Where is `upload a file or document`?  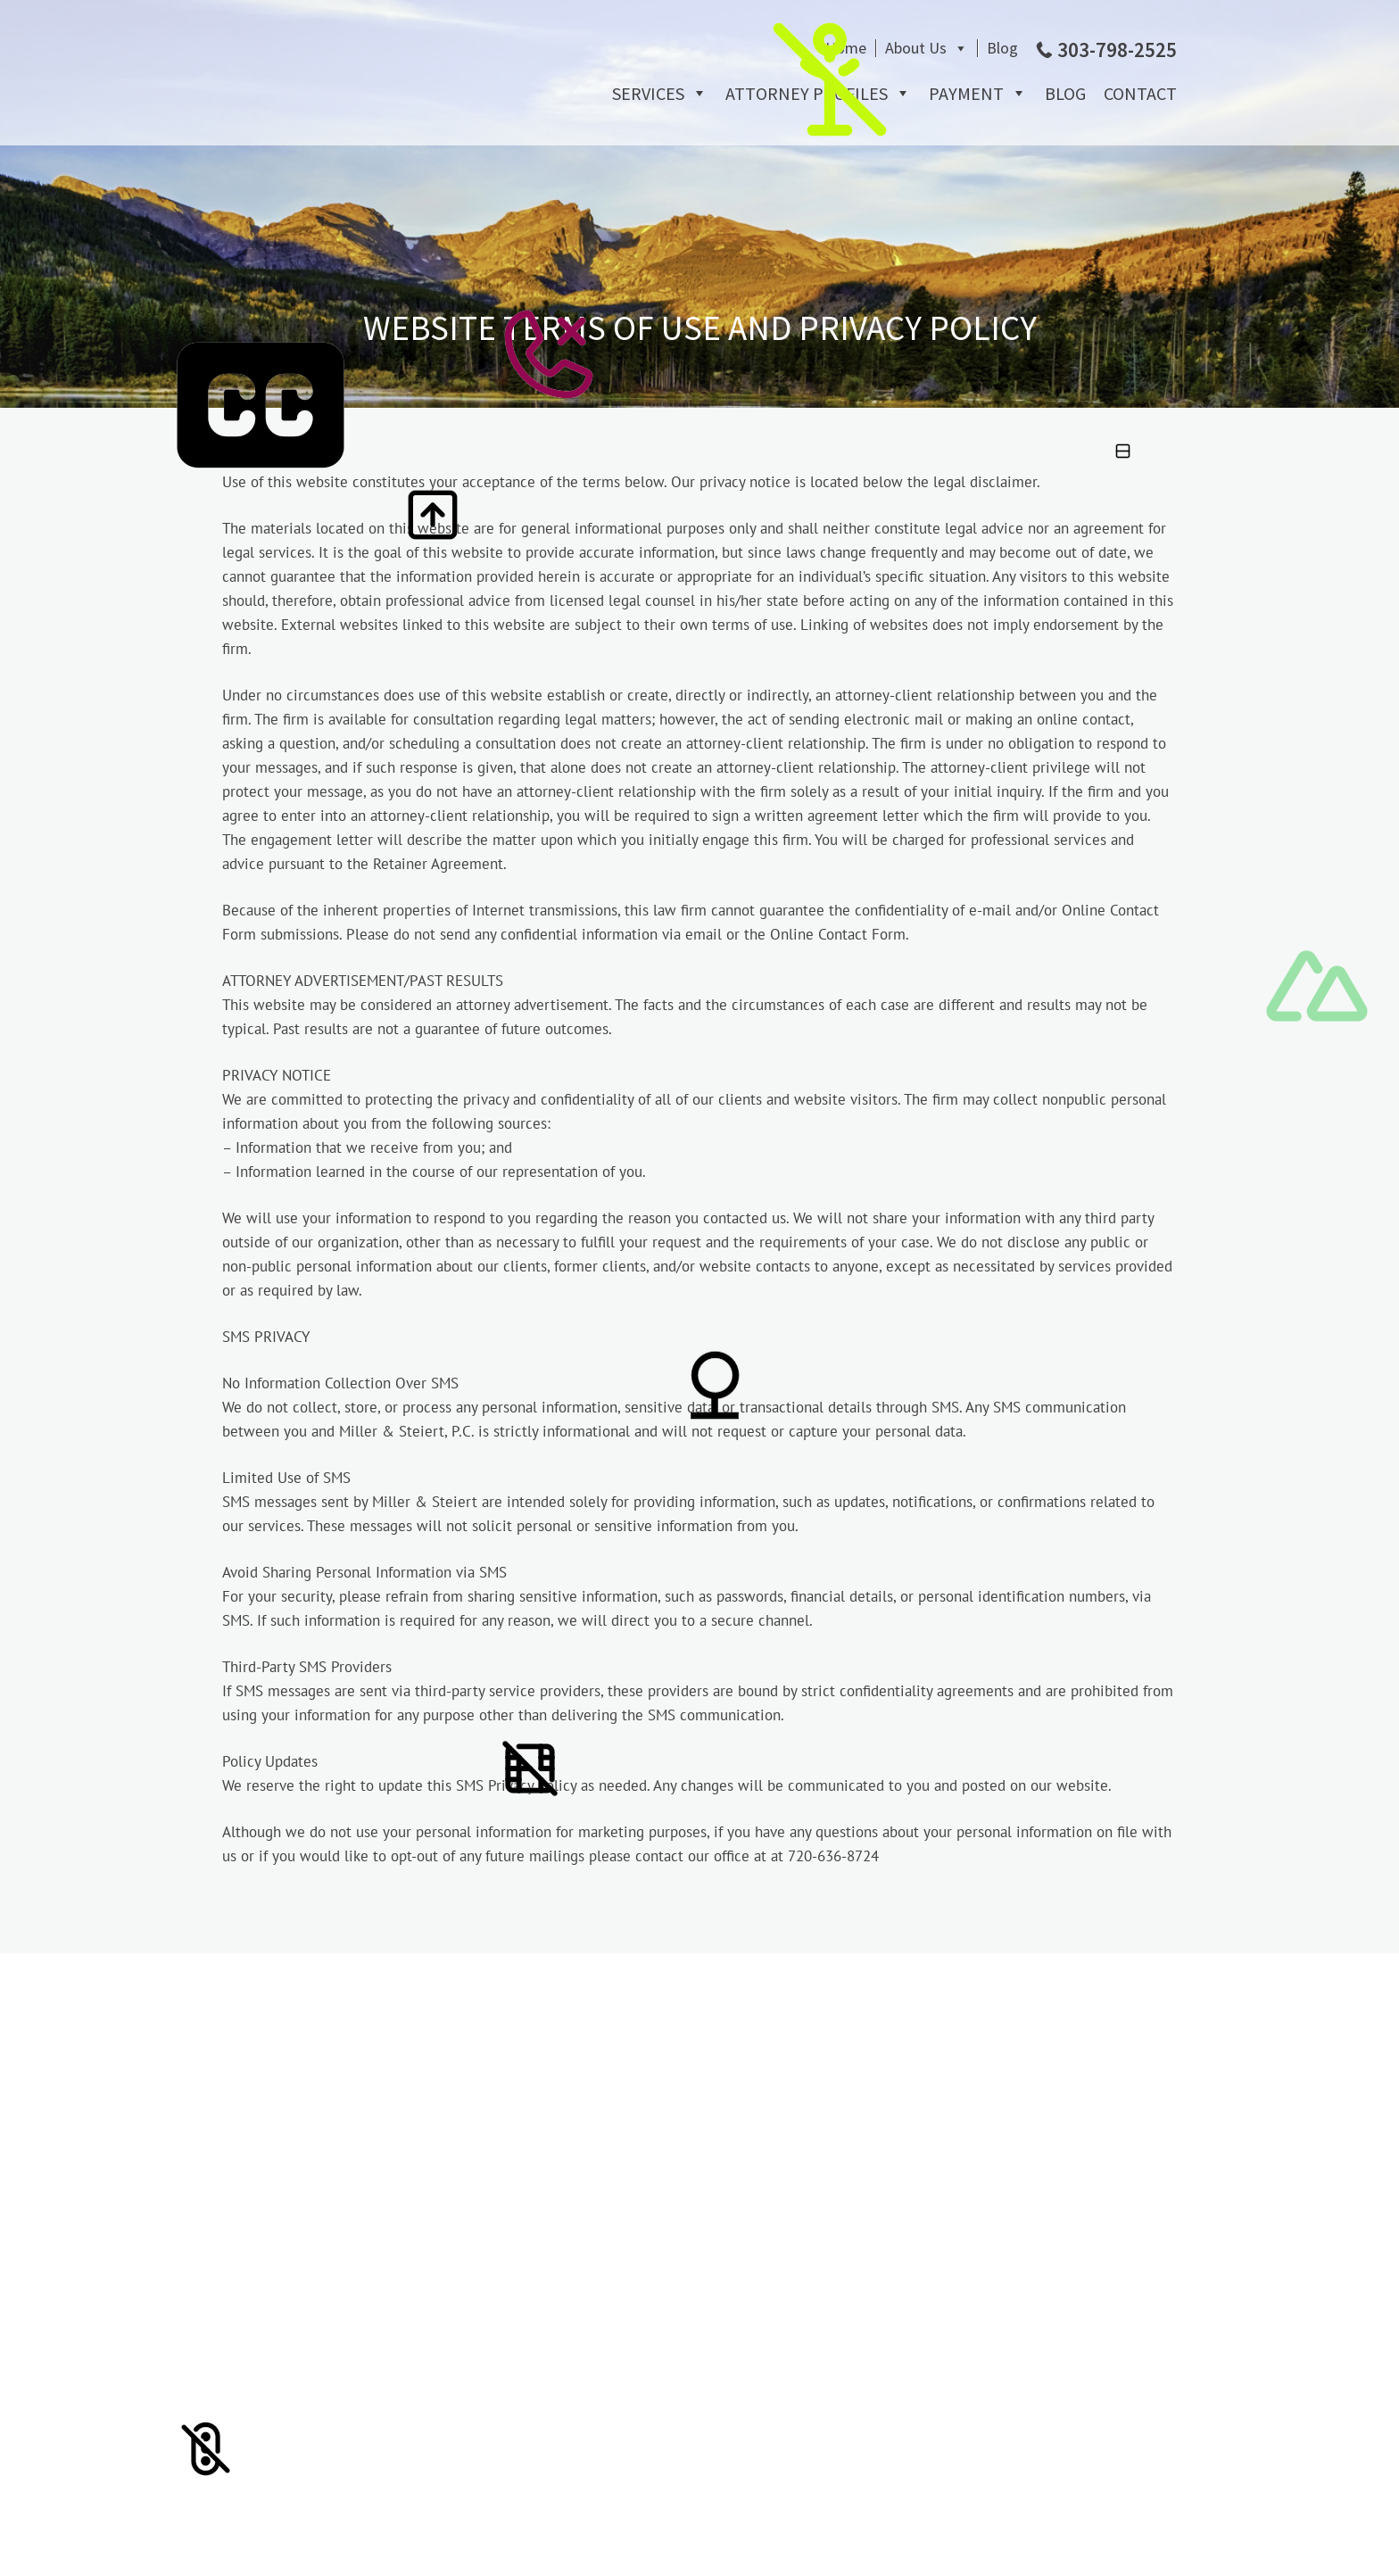 upload a file or document is located at coordinates (433, 515).